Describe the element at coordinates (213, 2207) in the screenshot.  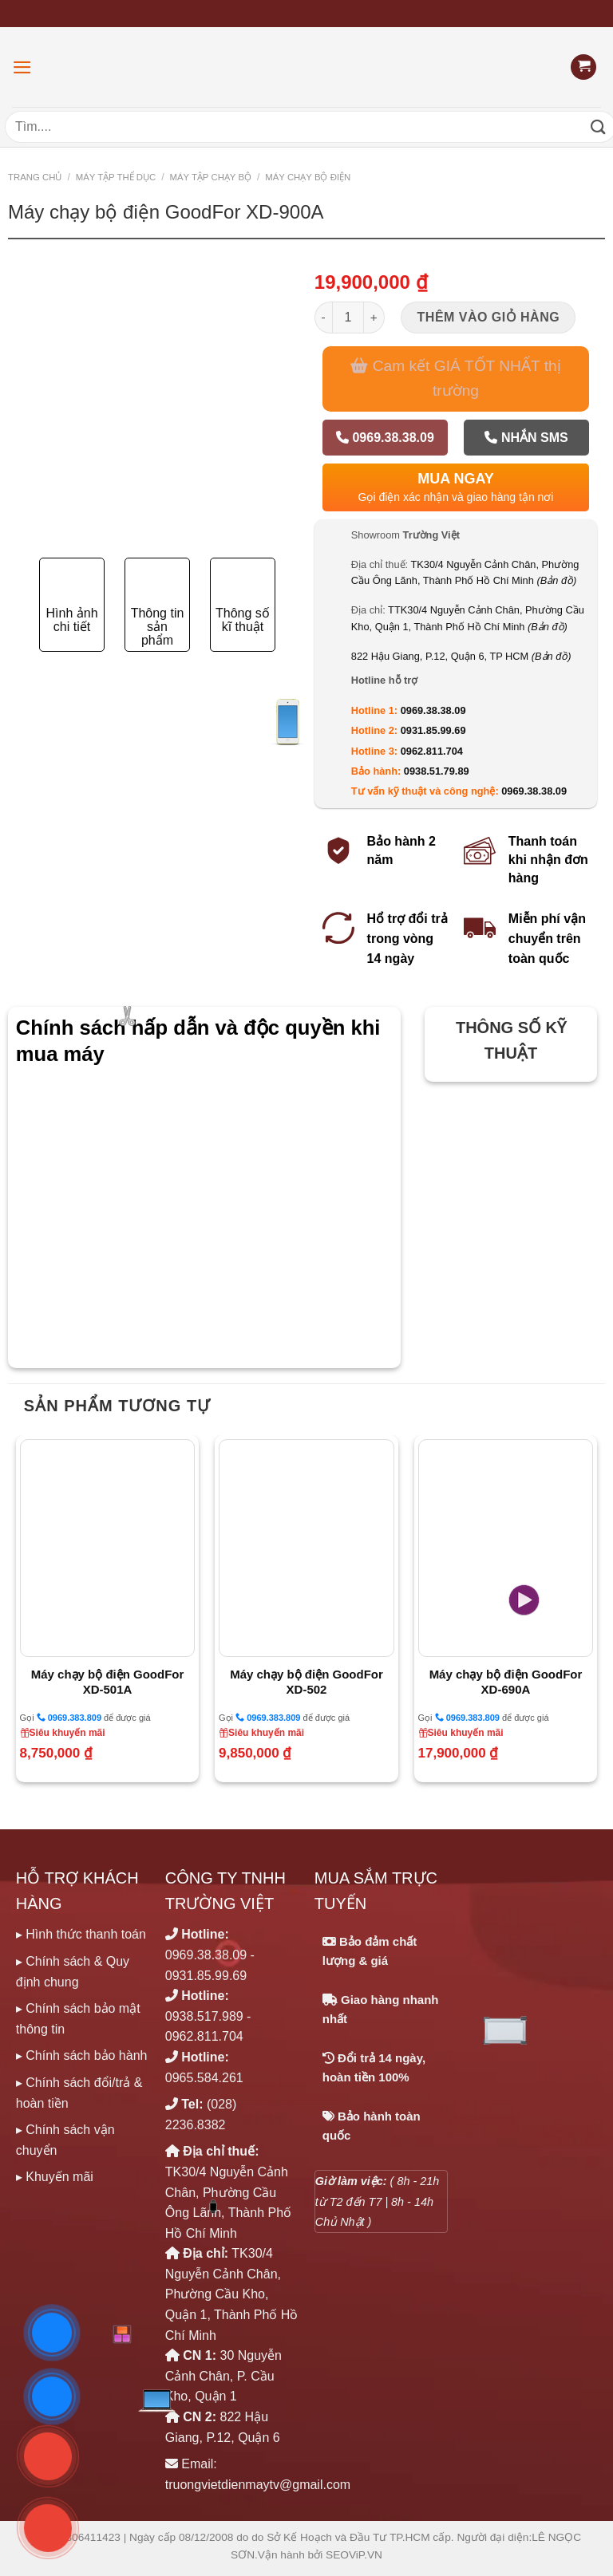
I see `apple watch series 3 device icon` at that location.